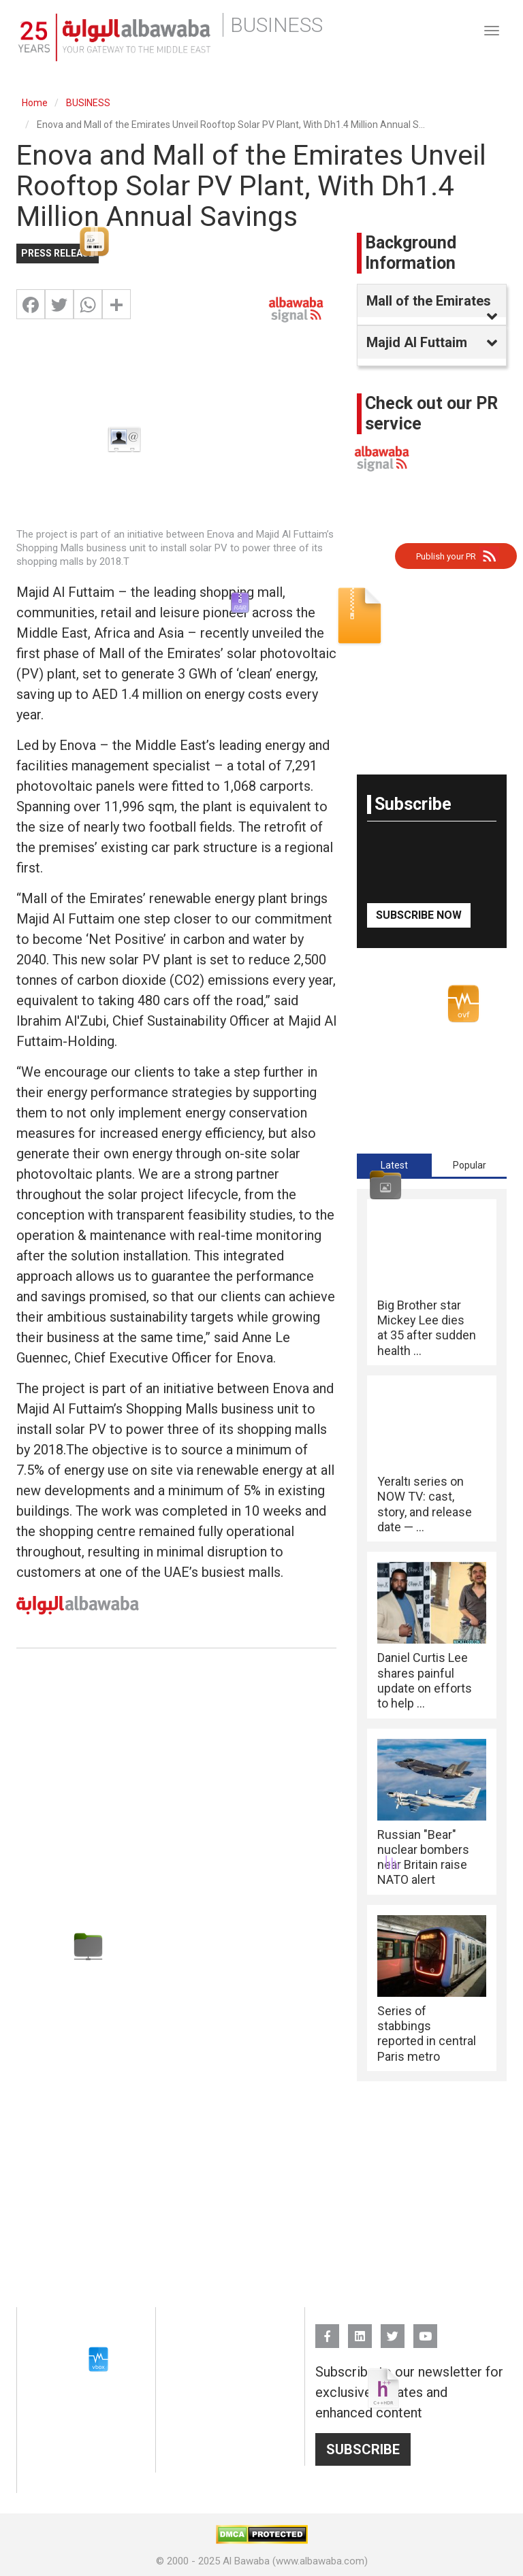 The height and width of the screenshot is (2576, 523). I want to click on access a remote or network folder, so click(88, 1946).